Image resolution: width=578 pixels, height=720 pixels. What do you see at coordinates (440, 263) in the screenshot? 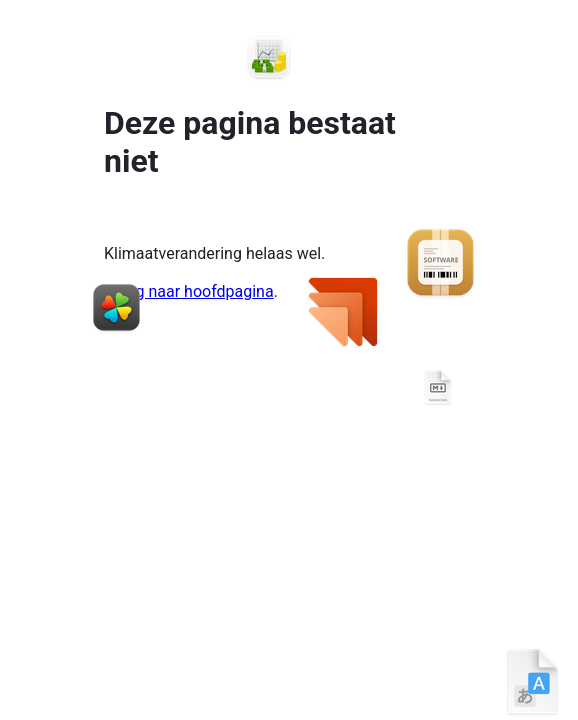
I see `a software installation package file` at bounding box center [440, 263].